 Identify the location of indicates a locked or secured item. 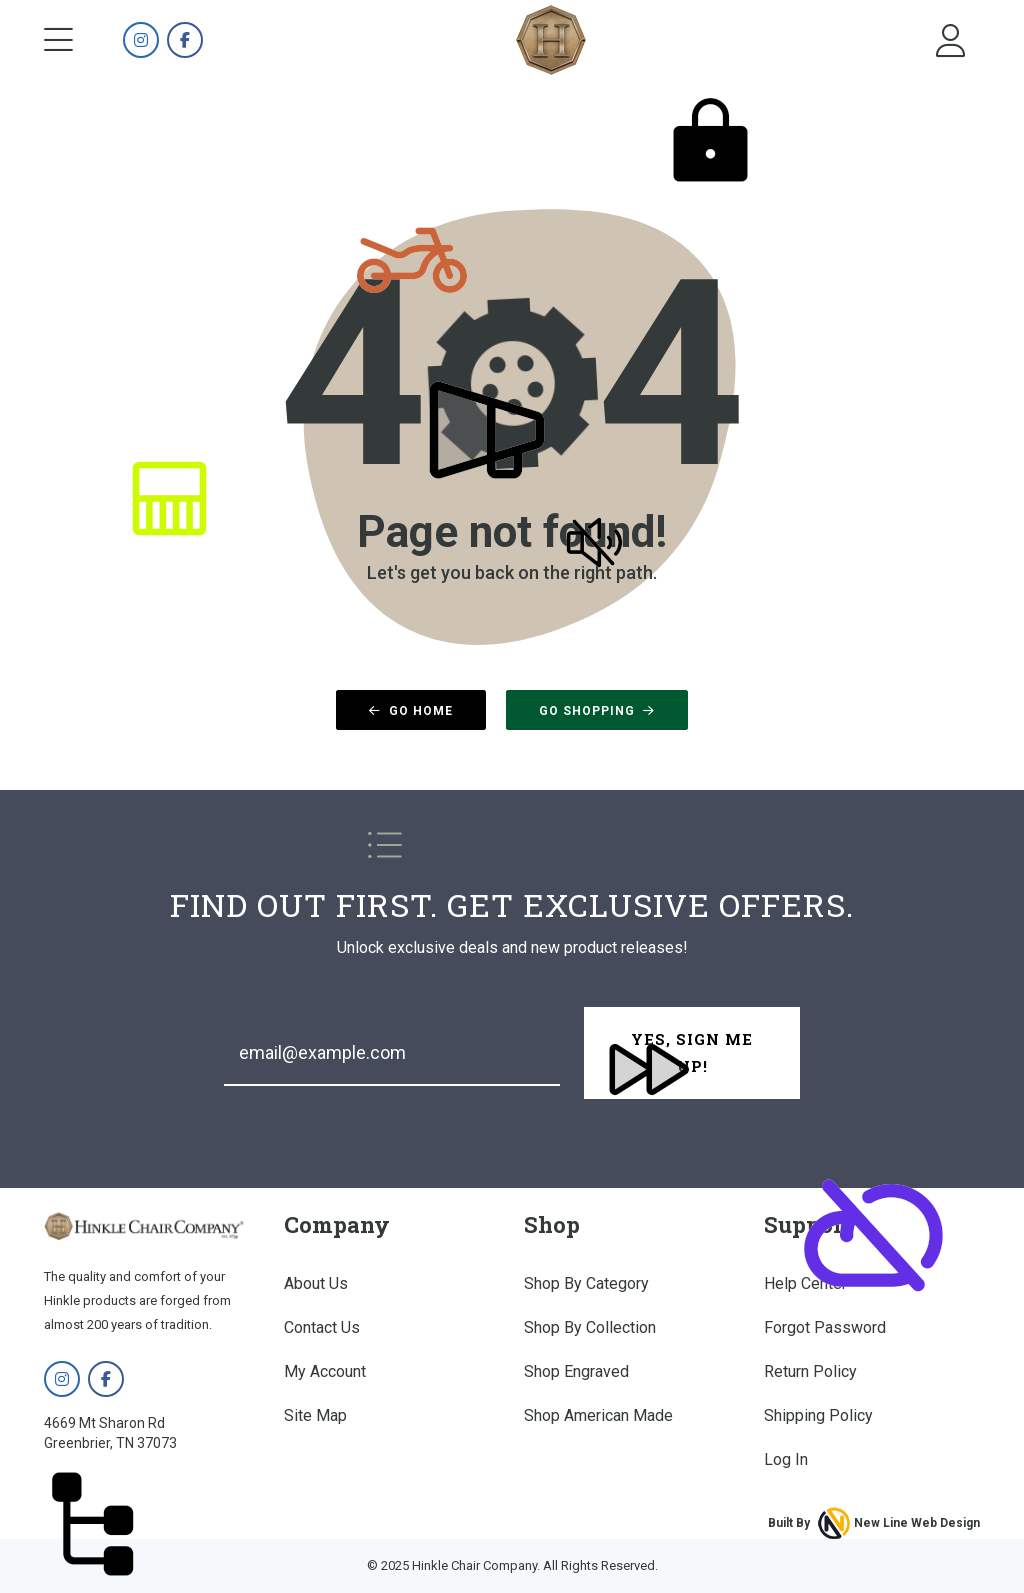
(710, 144).